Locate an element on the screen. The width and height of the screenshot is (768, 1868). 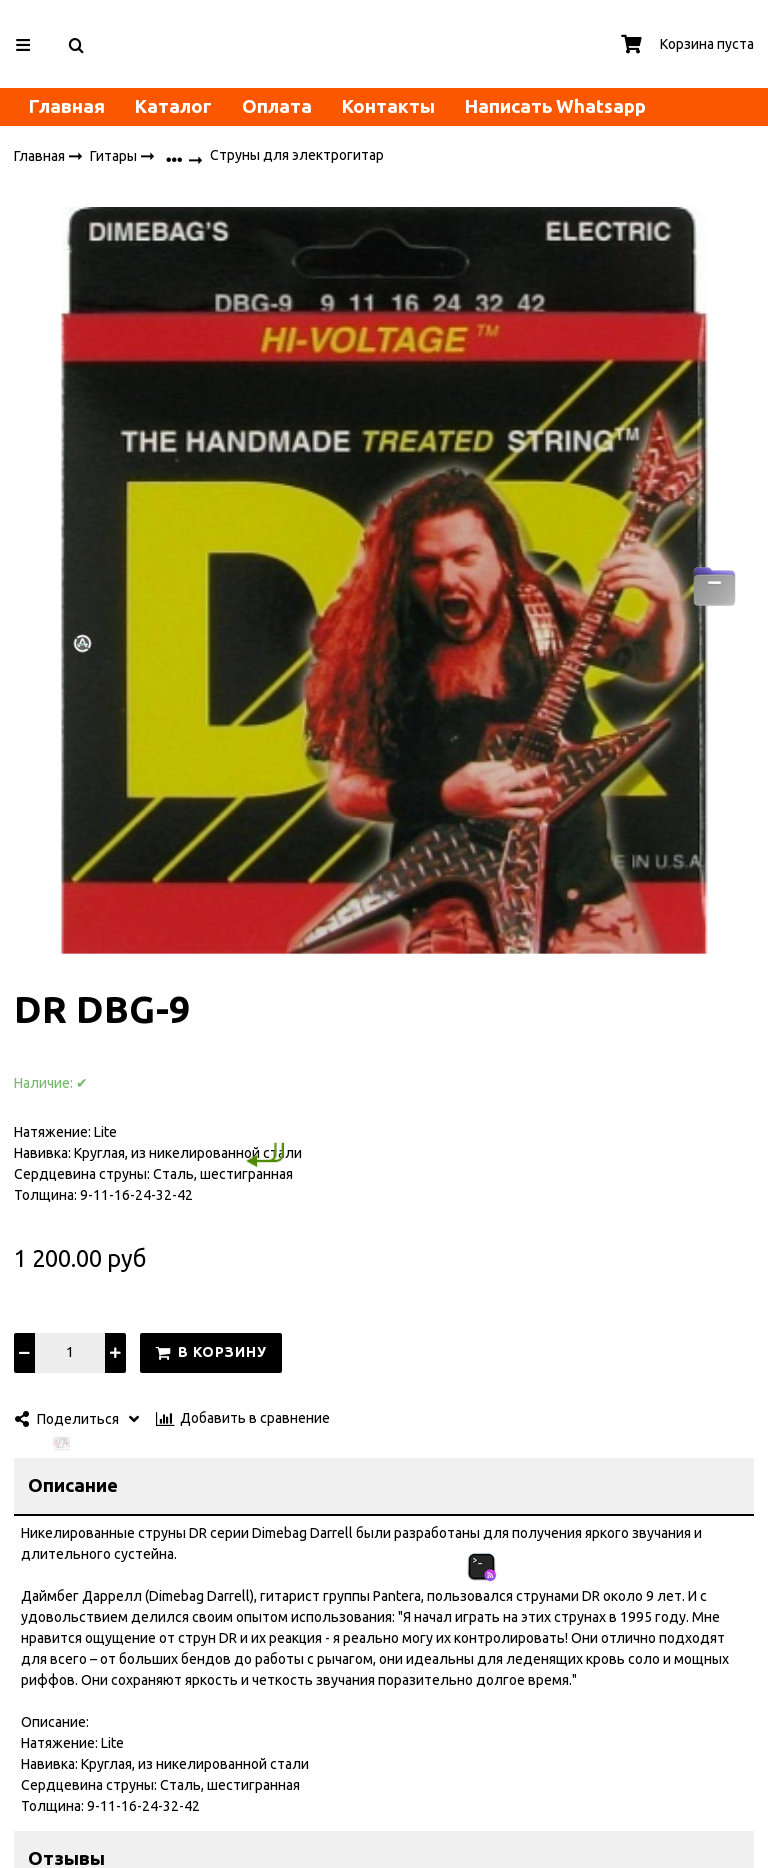
open power statistics application is located at coordinates (61, 1443).